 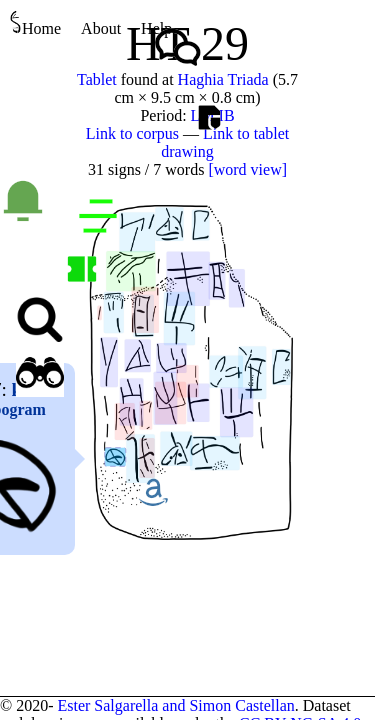 What do you see at coordinates (98, 216) in the screenshot?
I see `open navigation menu` at bounding box center [98, 216].